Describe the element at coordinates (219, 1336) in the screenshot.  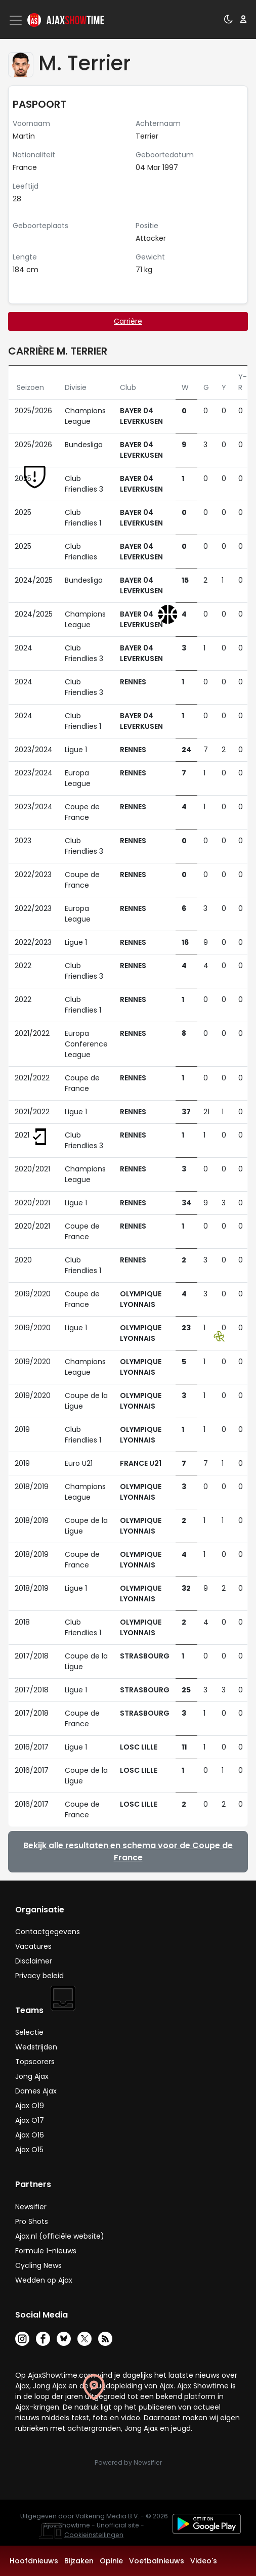
I see `decorative or playful element indicating fun or whimsy` at that location.